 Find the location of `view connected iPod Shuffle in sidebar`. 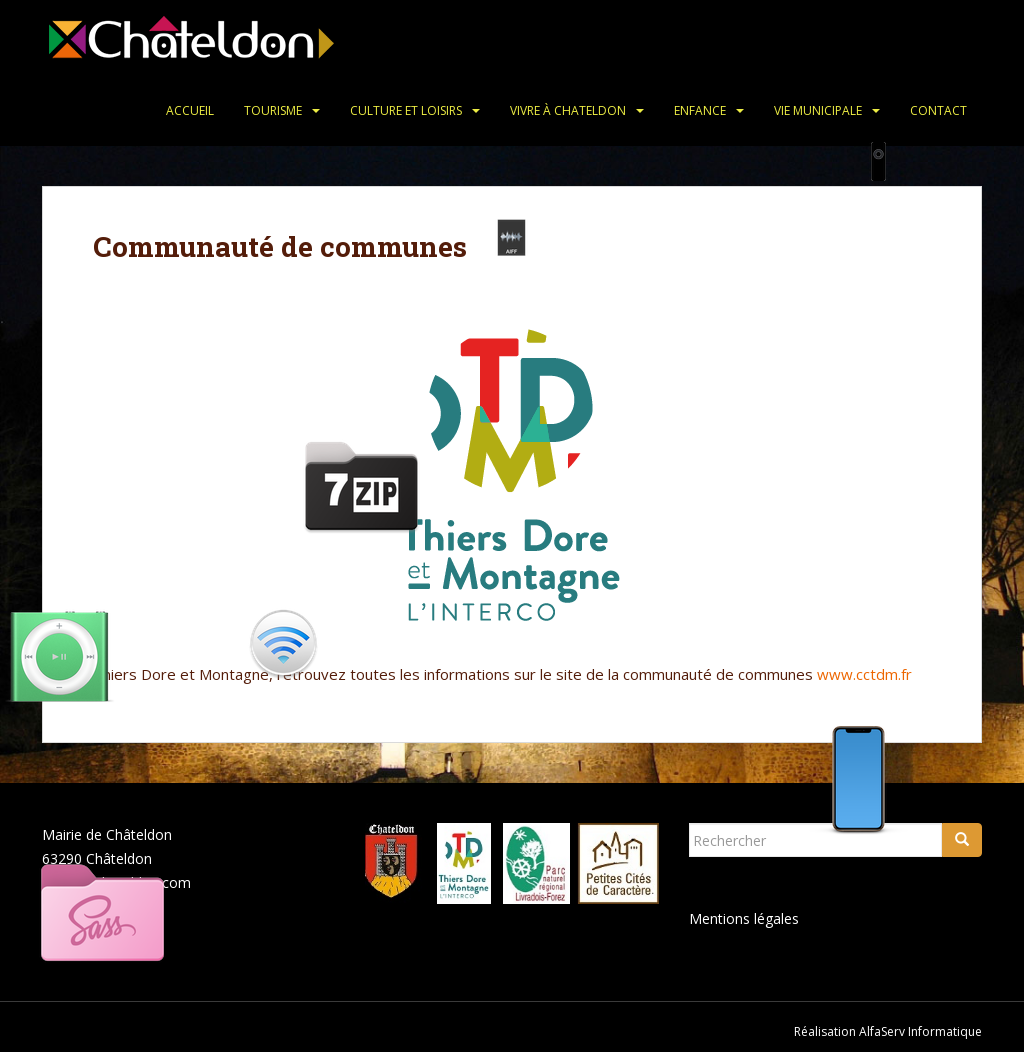

view connected iPod Shuffle in sidebar is located at coordinates (878, 161).